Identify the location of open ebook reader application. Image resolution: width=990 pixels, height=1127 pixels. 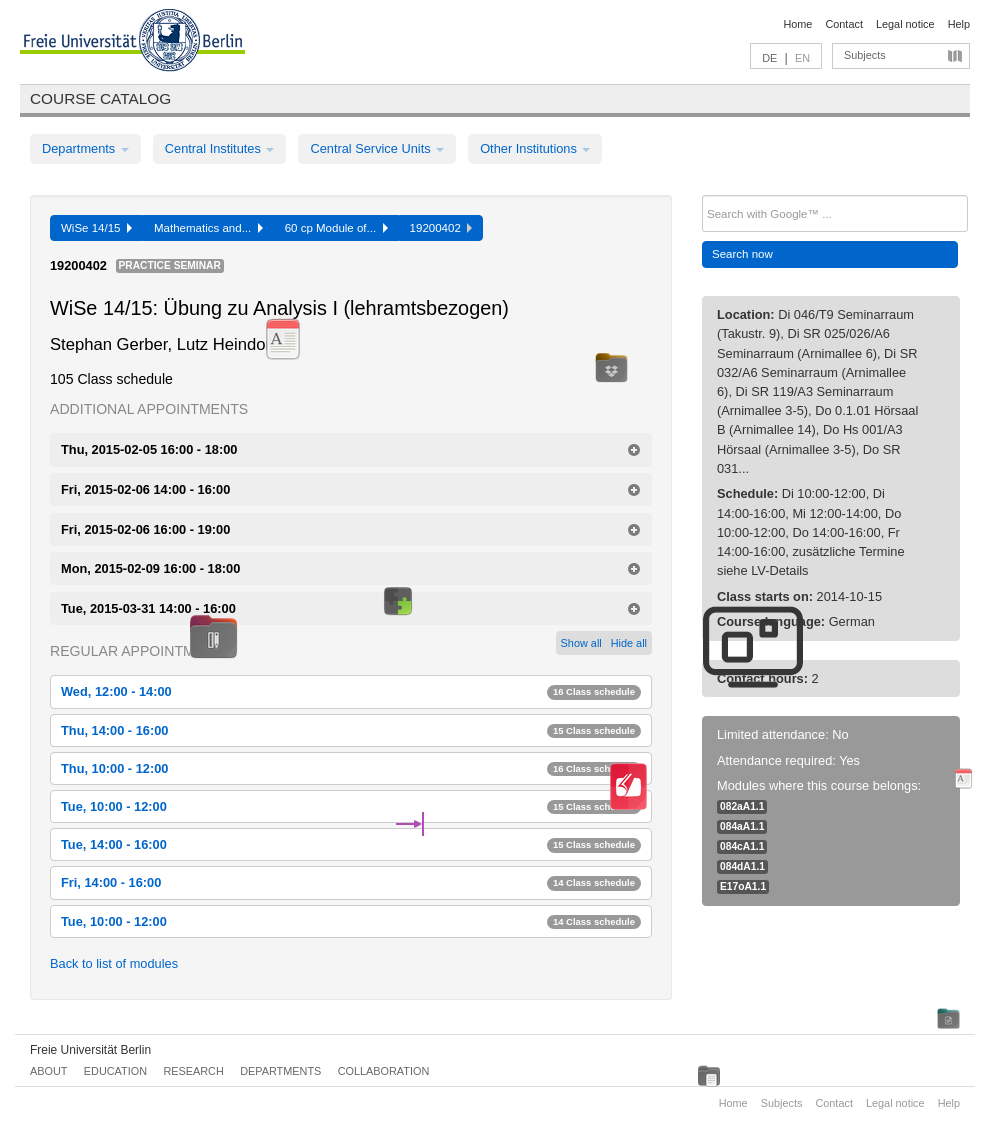
(963, 778).